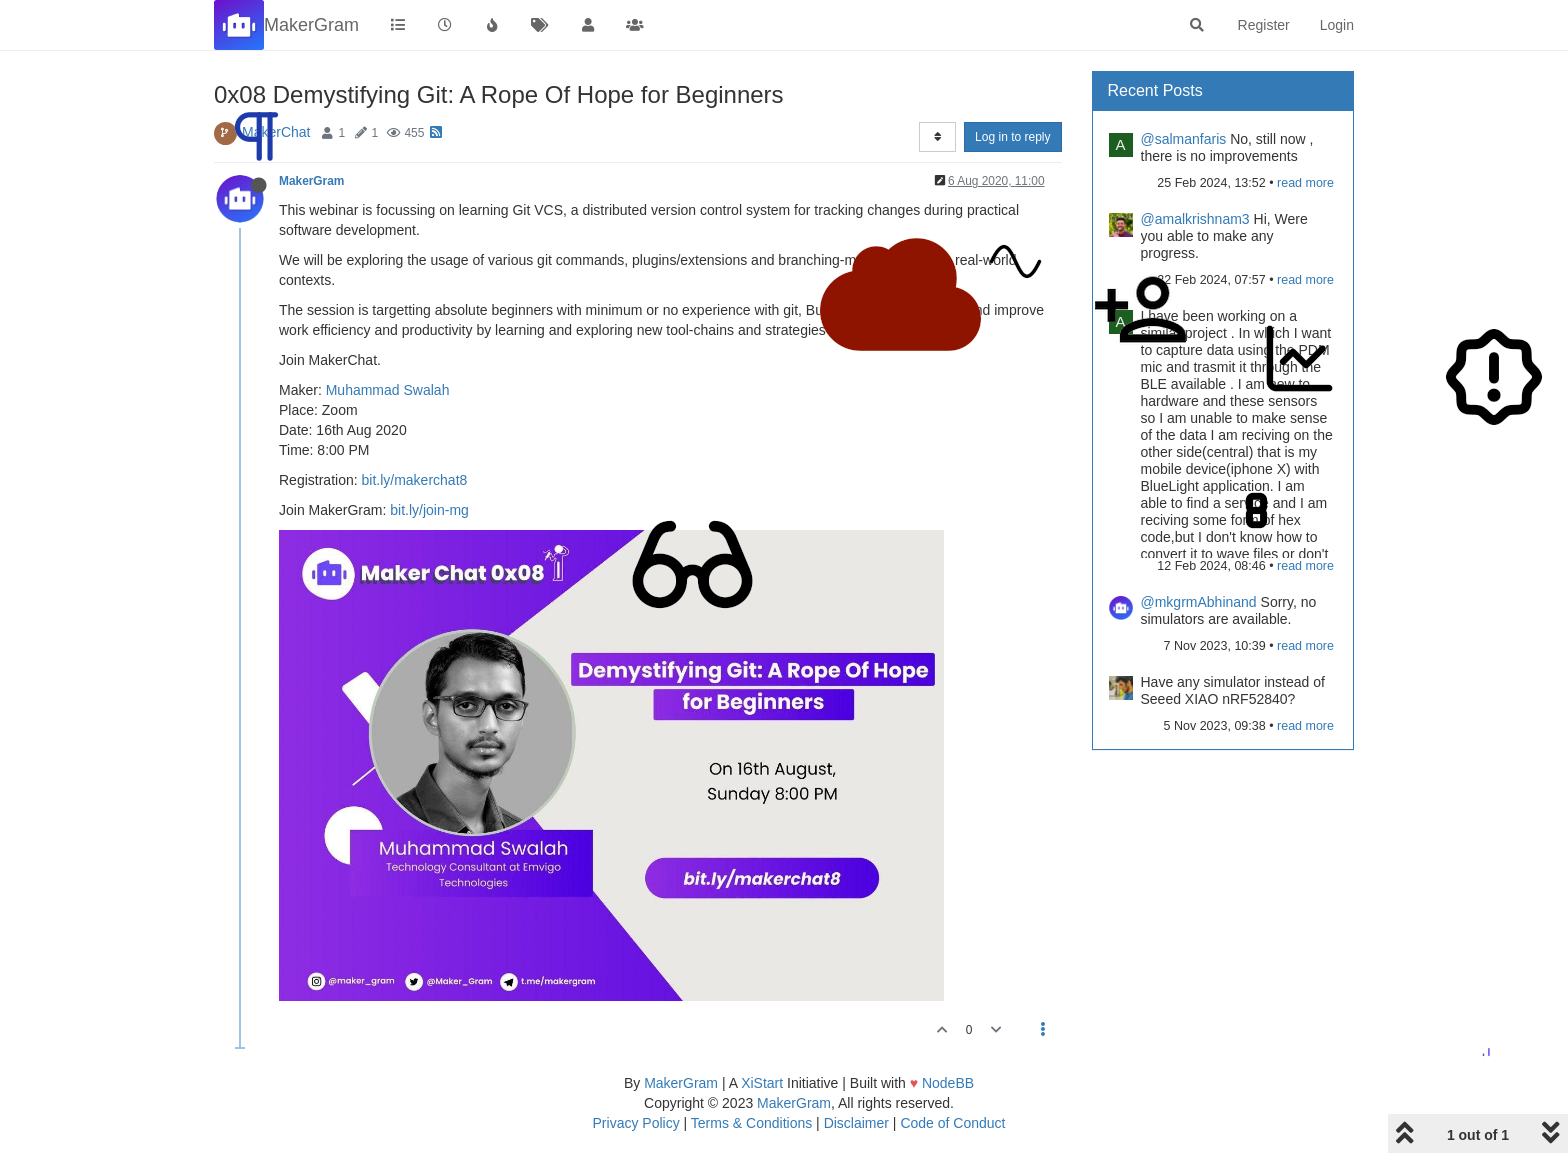 This screenshot has height=1153, width=1568. Describe the element at coordinates (256, 136) in the screenshot. I see `toggle paragraph formatting options` at that location.